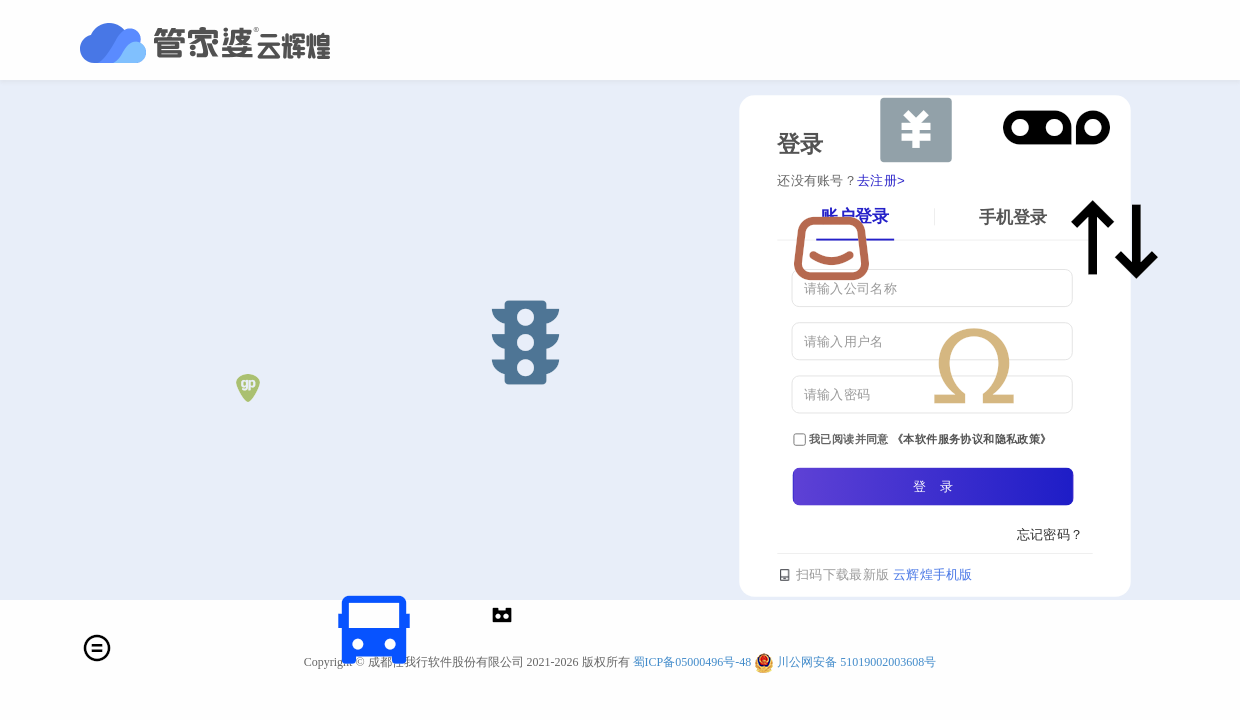 This screenshot has width=1240, height=720. What do you see at coordinates (1114, 239) in the screenshot?
I see `sort items in ascending or descending order` at bounding box center [1114, 239].